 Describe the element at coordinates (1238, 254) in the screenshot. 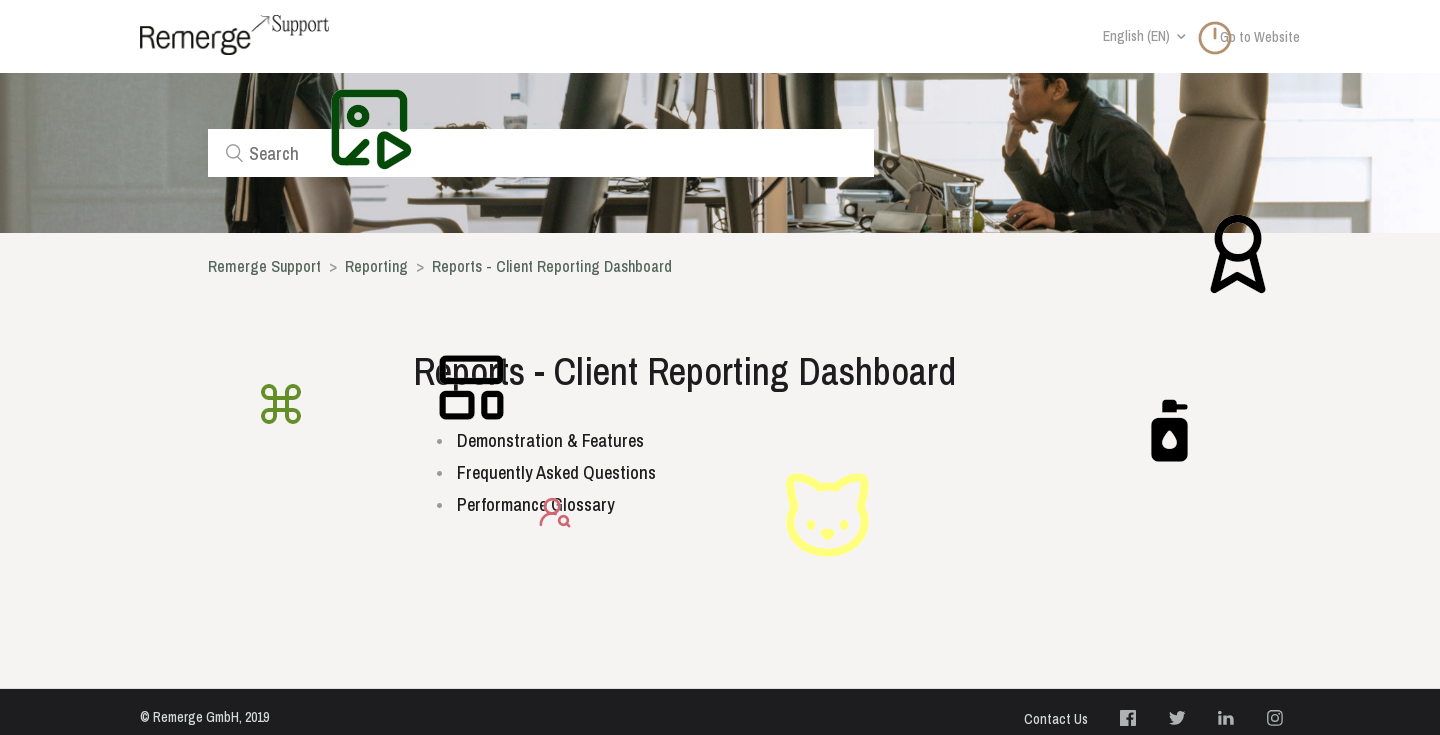

I see `view achievements or awards` at that location.